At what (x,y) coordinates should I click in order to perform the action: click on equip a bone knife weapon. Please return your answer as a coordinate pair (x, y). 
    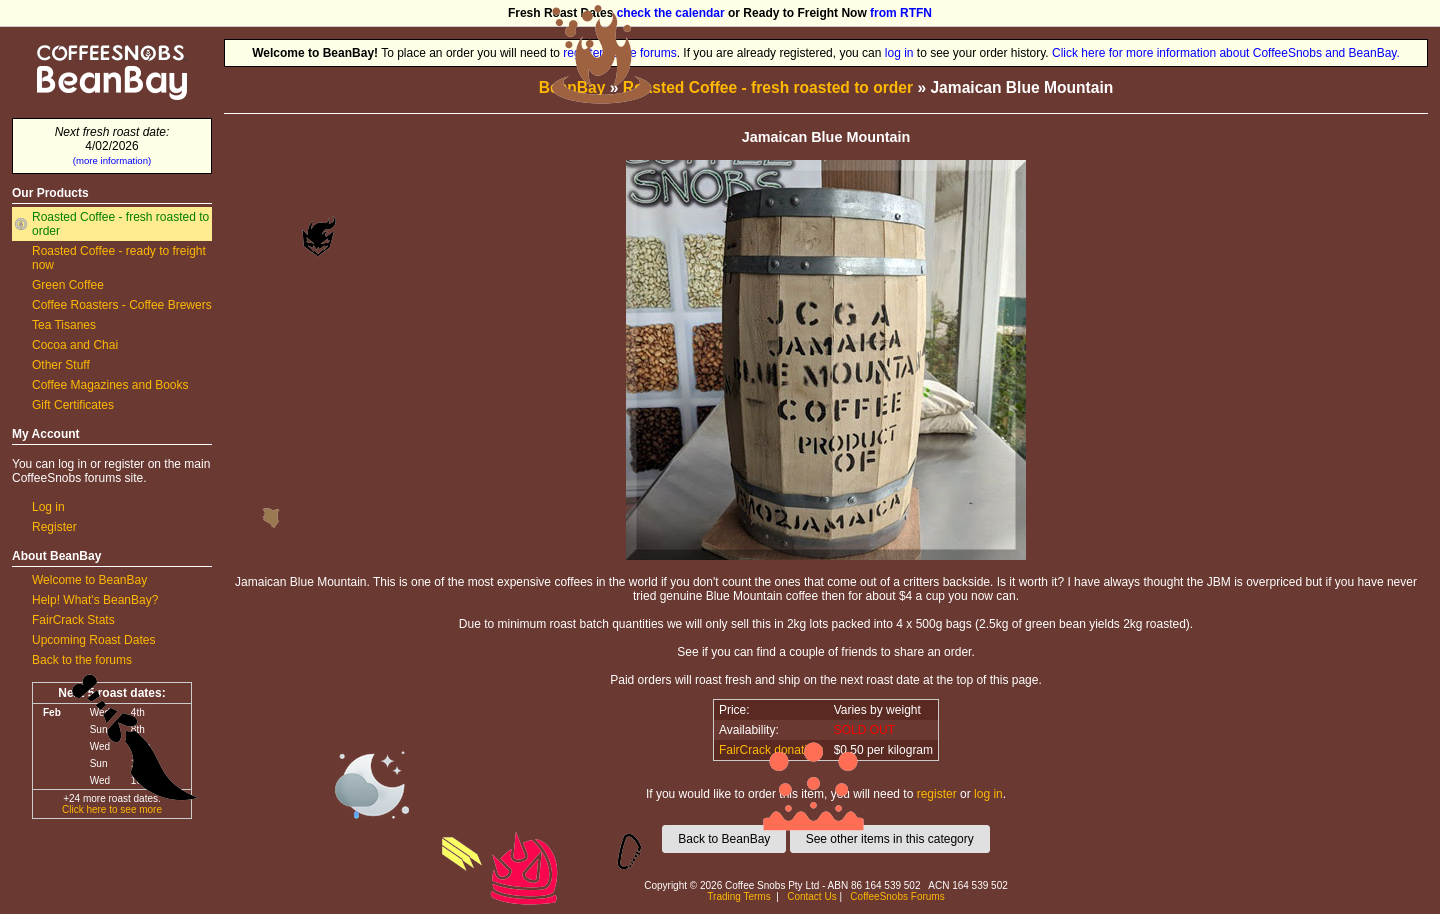
    Looking at the image, I should click on (135, 737).